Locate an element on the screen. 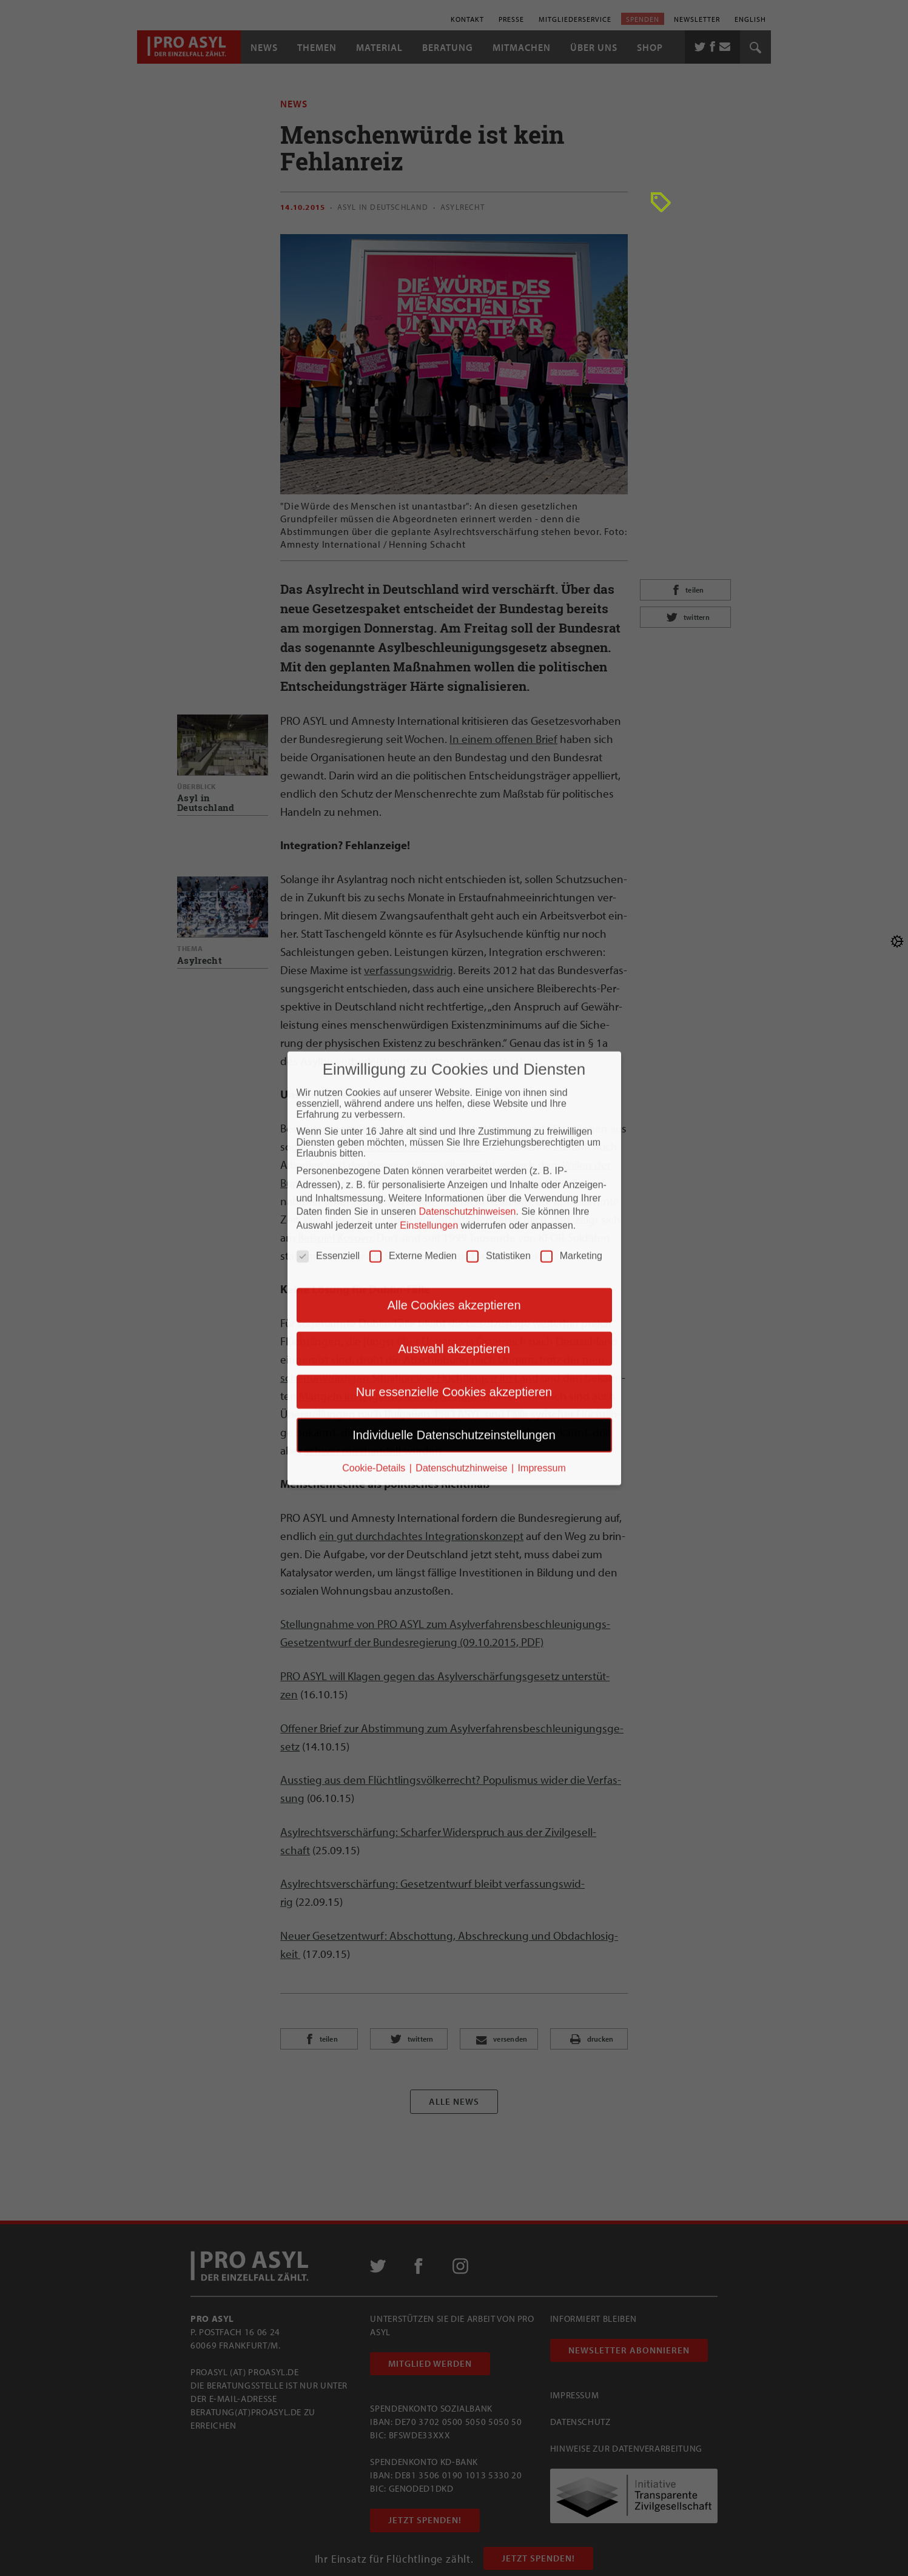 The height and width of the screenshot is (2576, 908). add a tag or label to an item is located at coordinates (659, 201).